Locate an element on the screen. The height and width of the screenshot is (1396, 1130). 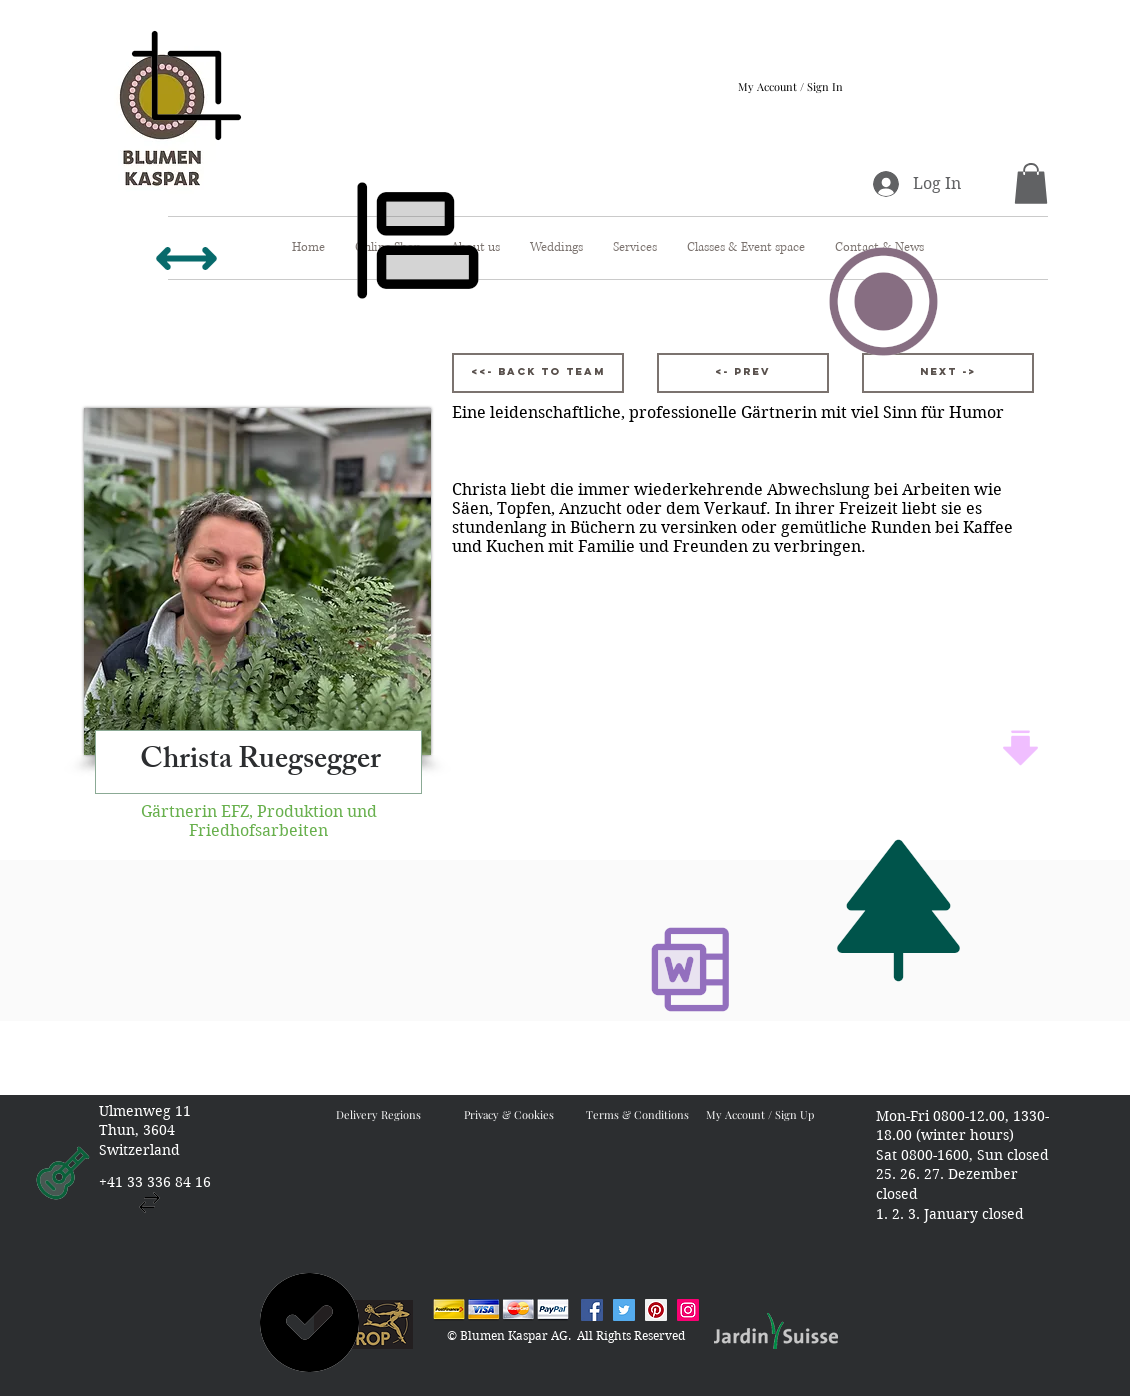
indicates a closed issue in the activity feed is located at coordinates (309, 1322).